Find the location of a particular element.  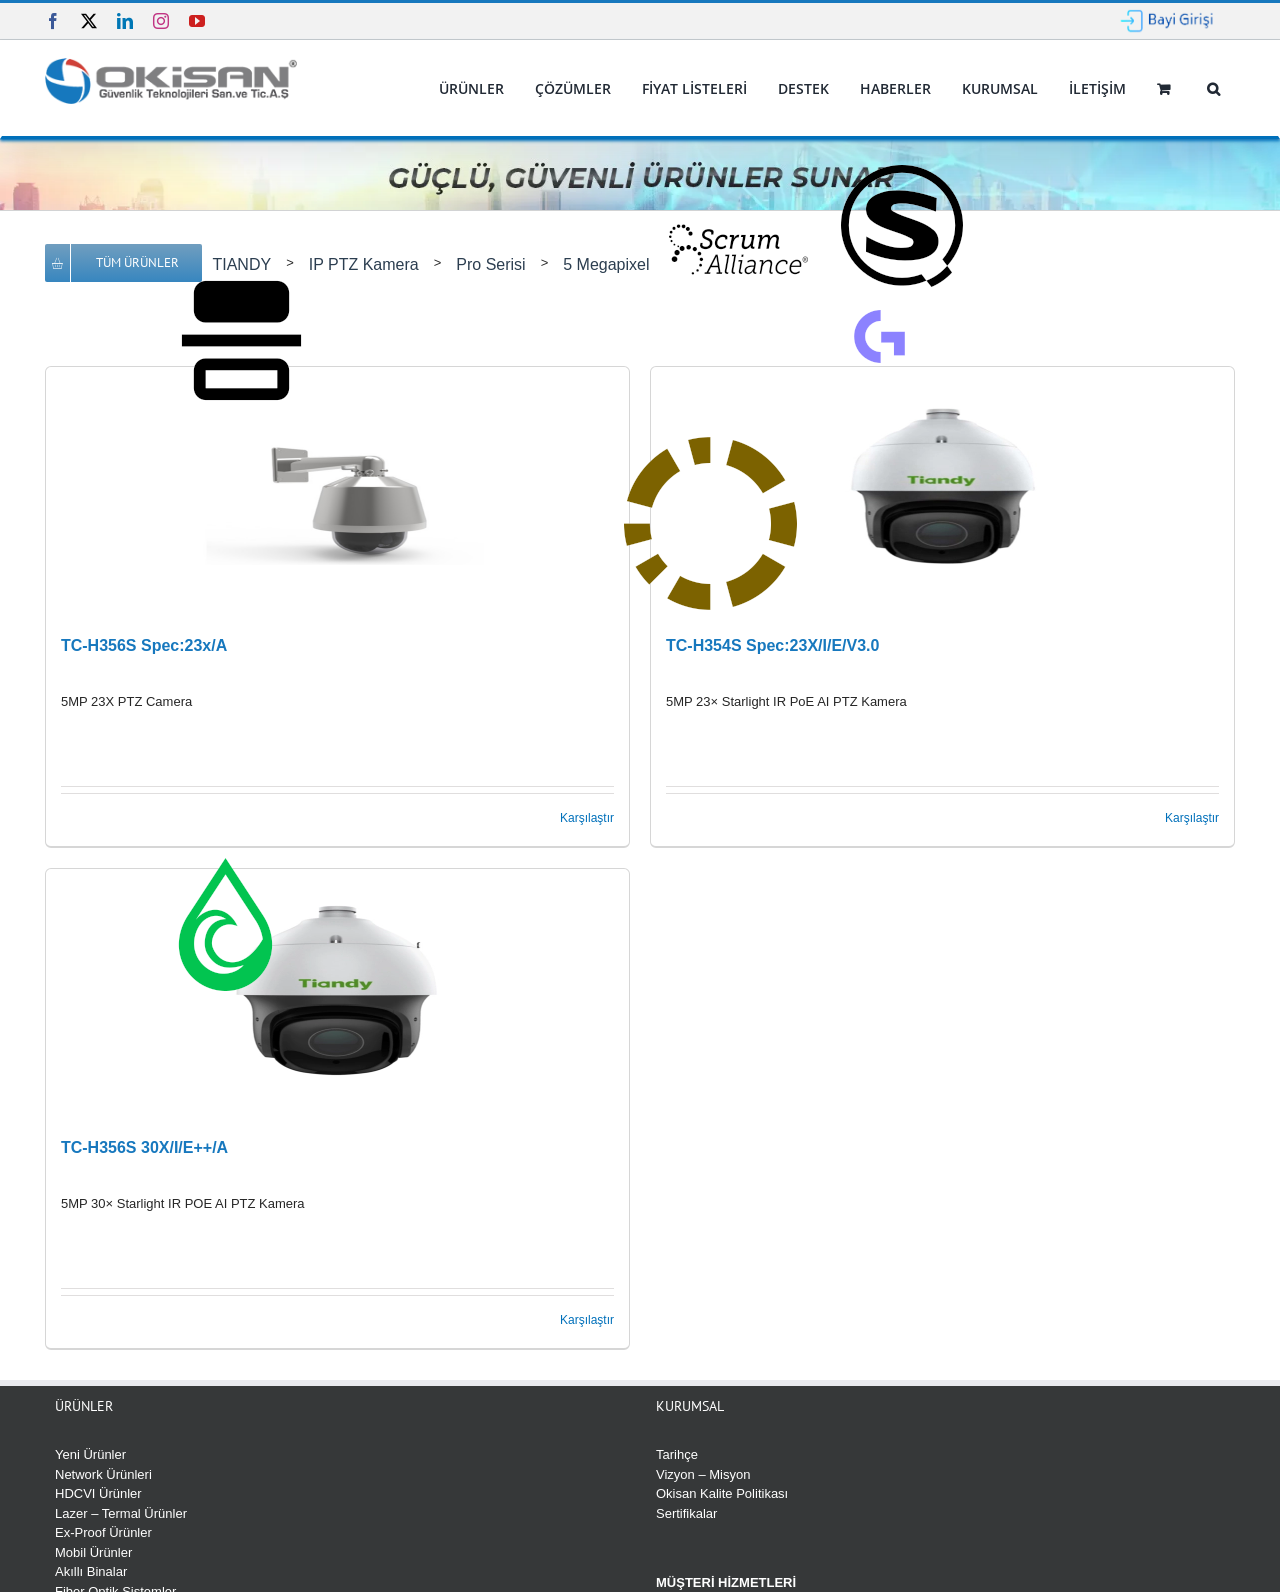

visit the Scrum Alliance website is located at coordinates (738, 249).